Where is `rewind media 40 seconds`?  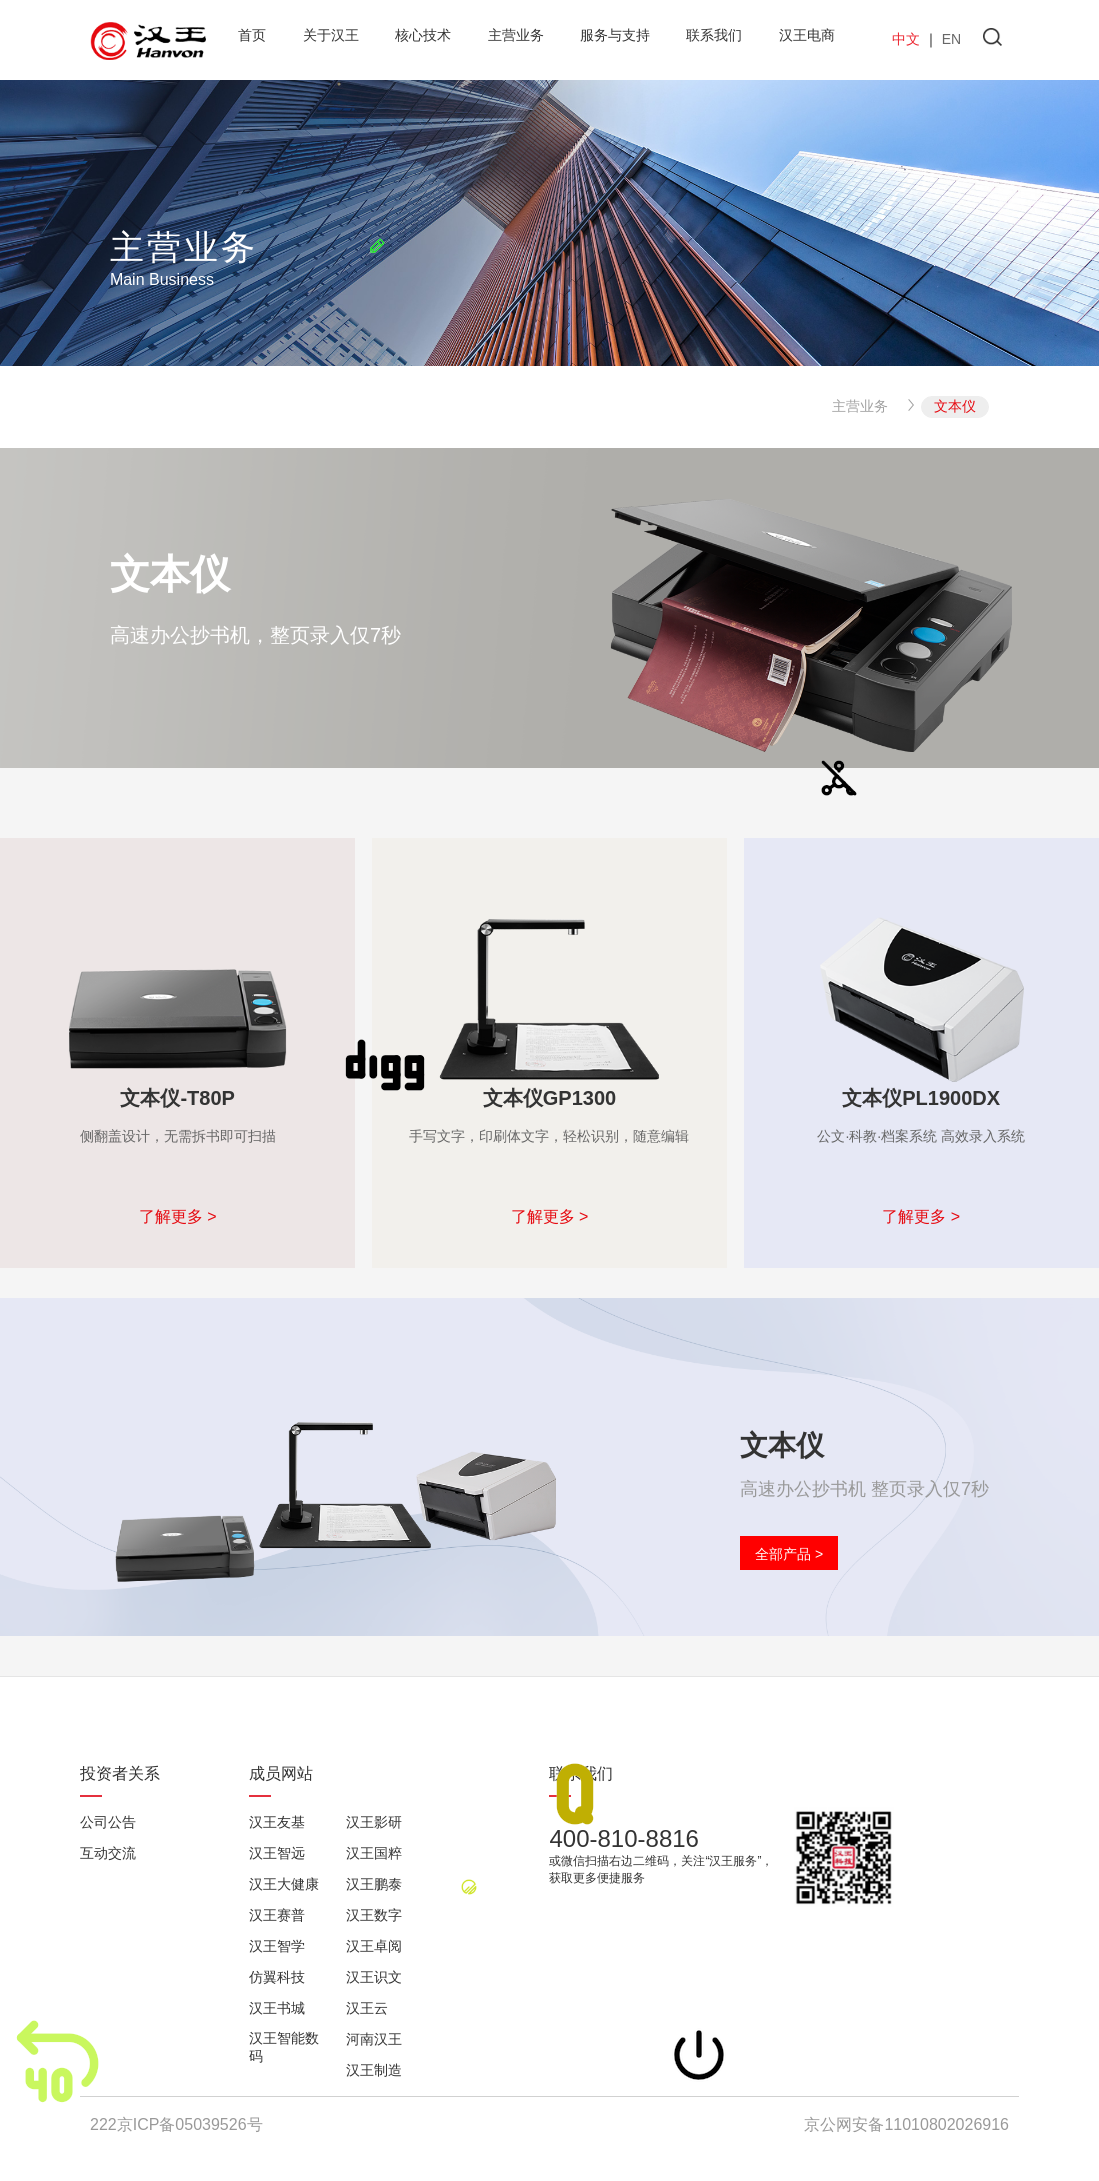 rewind media 40 seconds is located at coordinates (55, 2063).